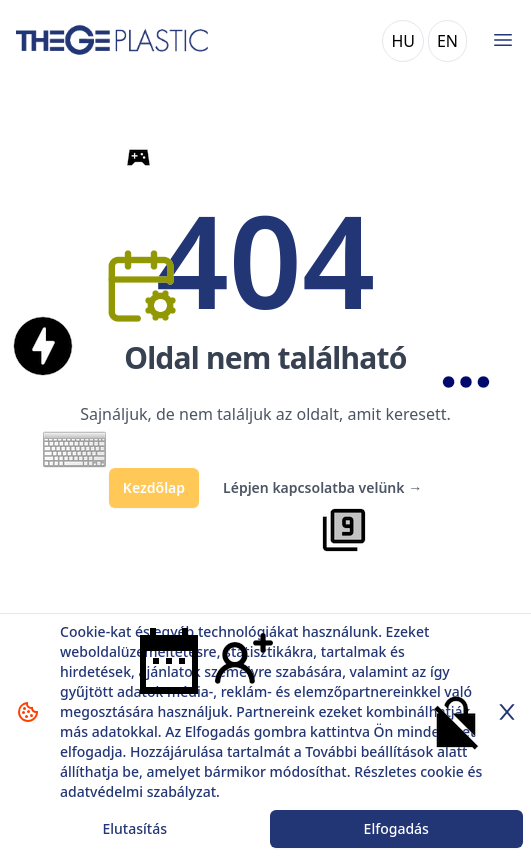 Image resolution: width=531 pixels, height=856 pixels. Describe the element at coordinates (141, 286) in the screenshot. I see `access calendar settings` at that location.